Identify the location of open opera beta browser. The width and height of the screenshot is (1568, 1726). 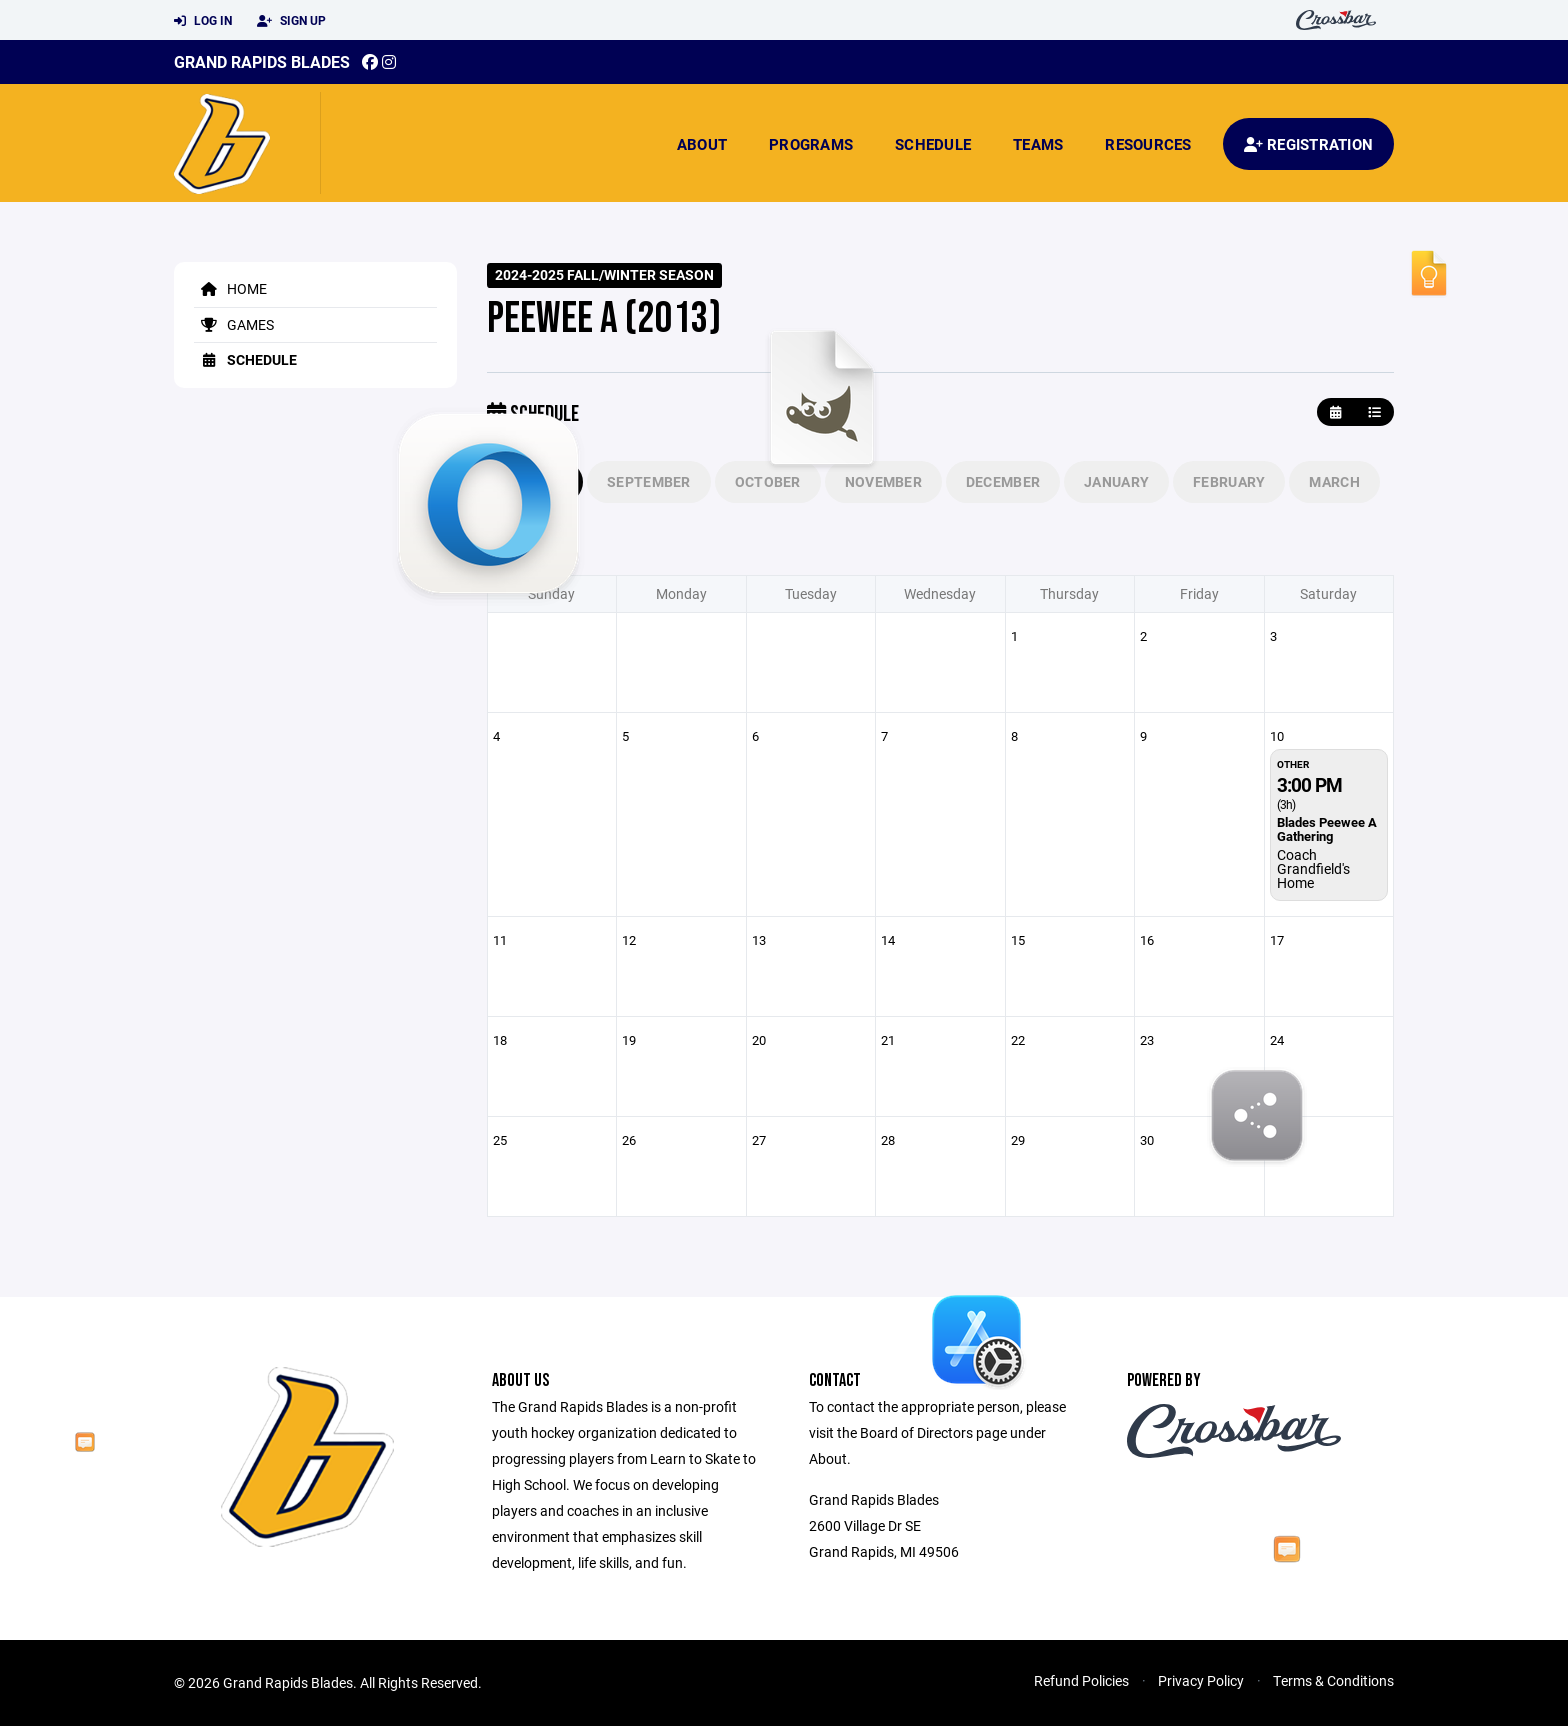
(488, 503).